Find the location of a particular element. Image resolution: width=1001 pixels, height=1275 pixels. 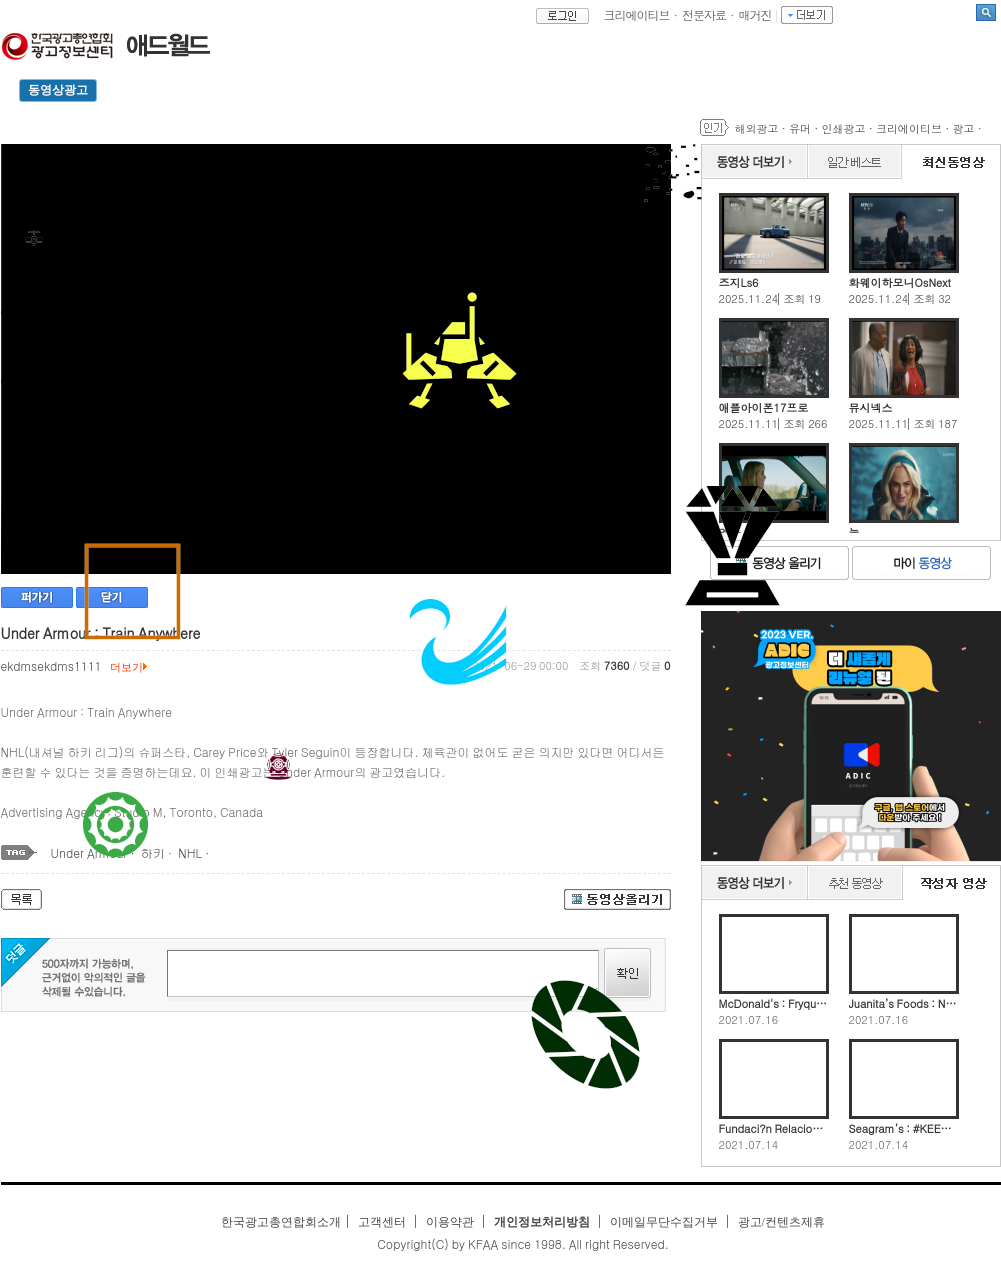

adjust camera aperture settings is located at coordinates (586, 1035).